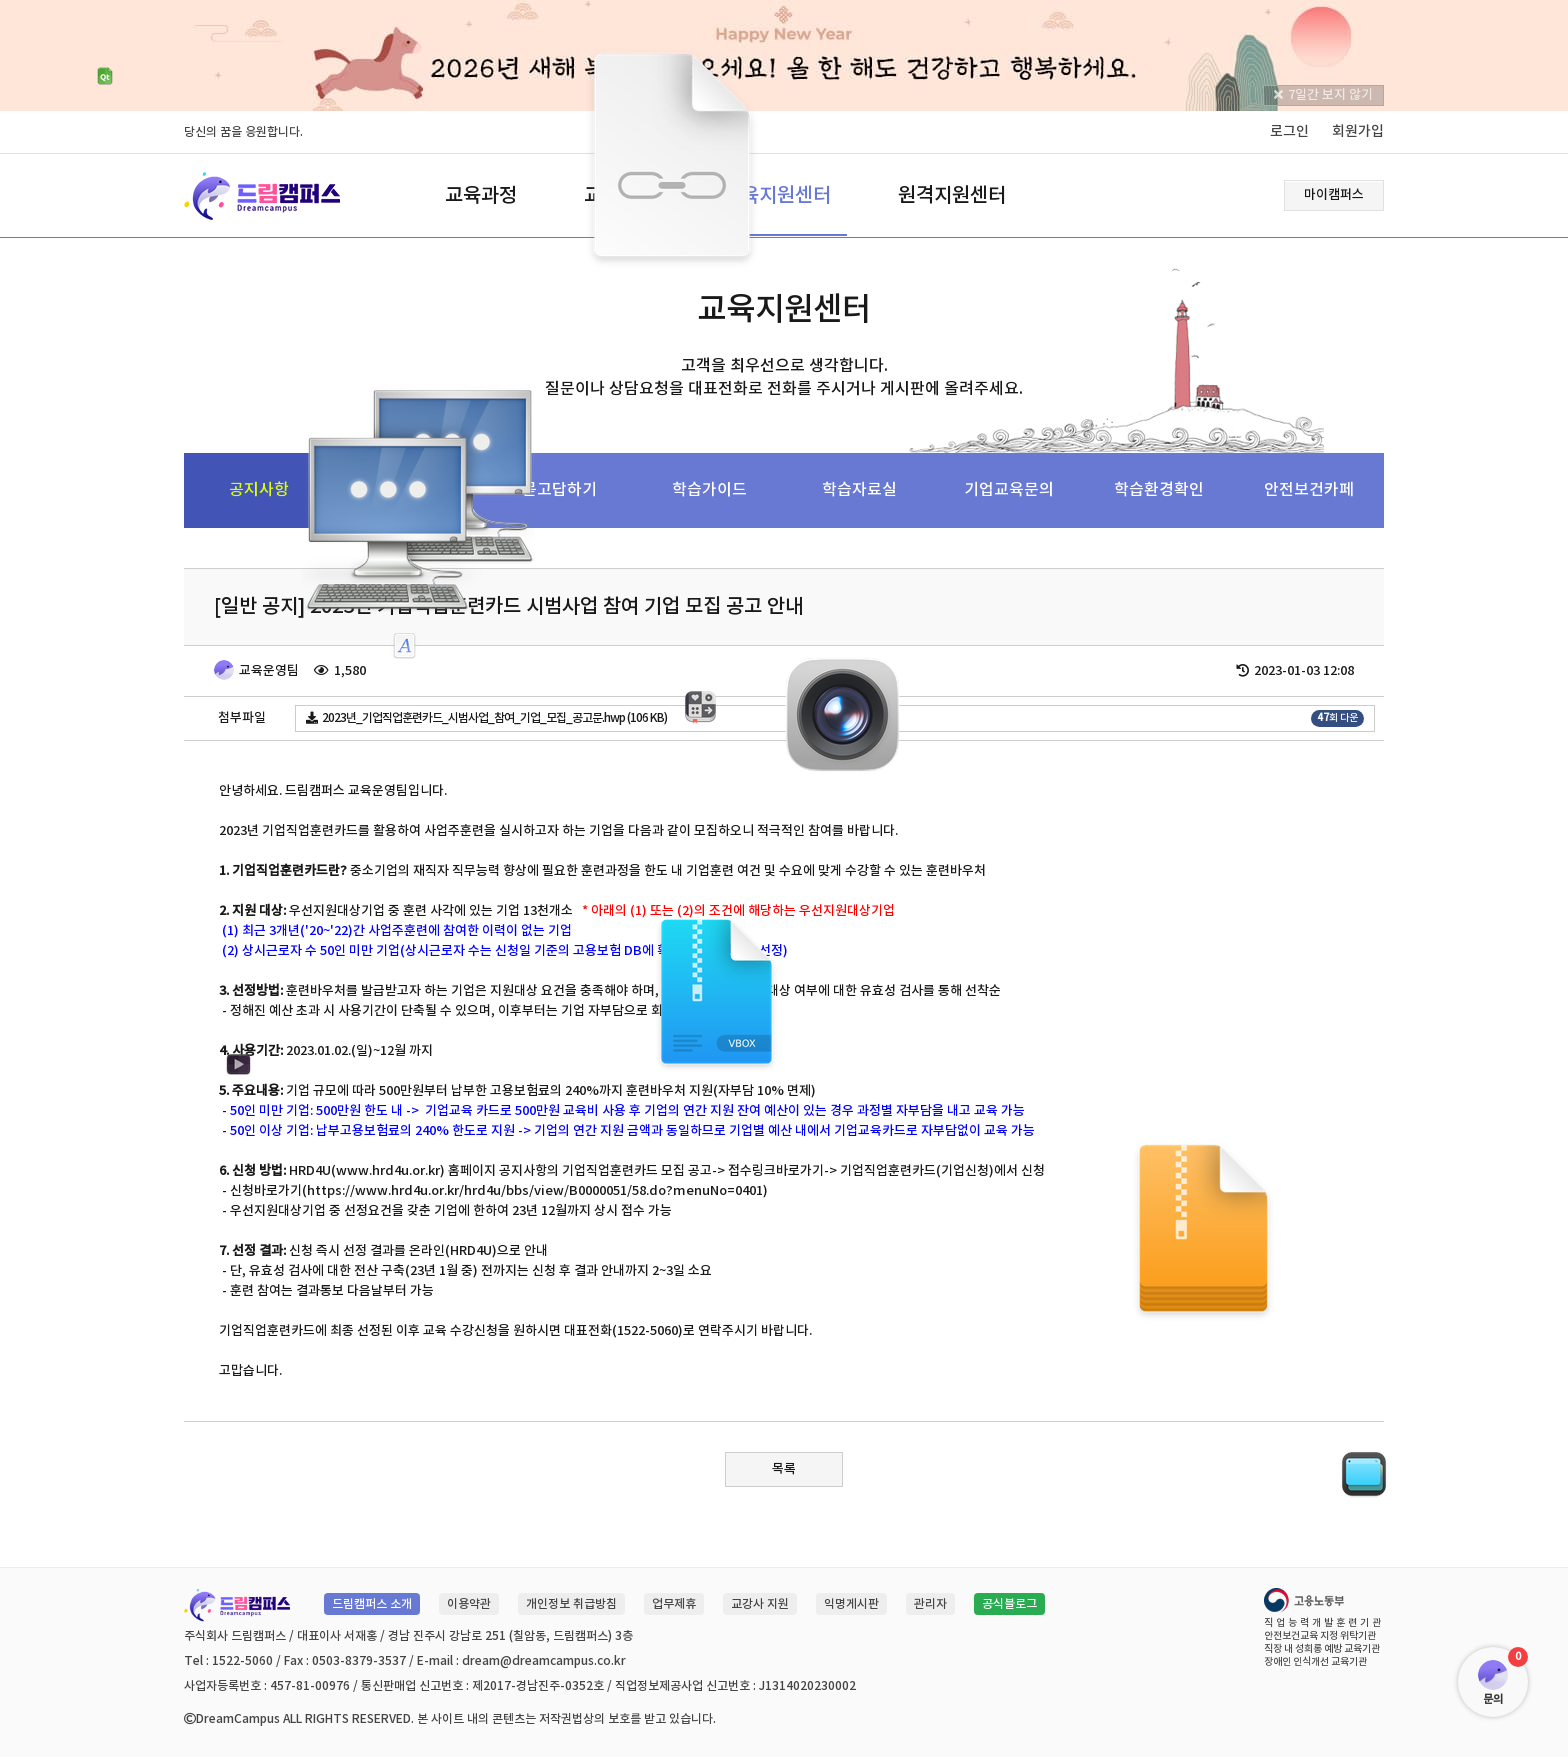 The image size is (1568, 1757). I want to click on open the camera app, so click(842, 714).